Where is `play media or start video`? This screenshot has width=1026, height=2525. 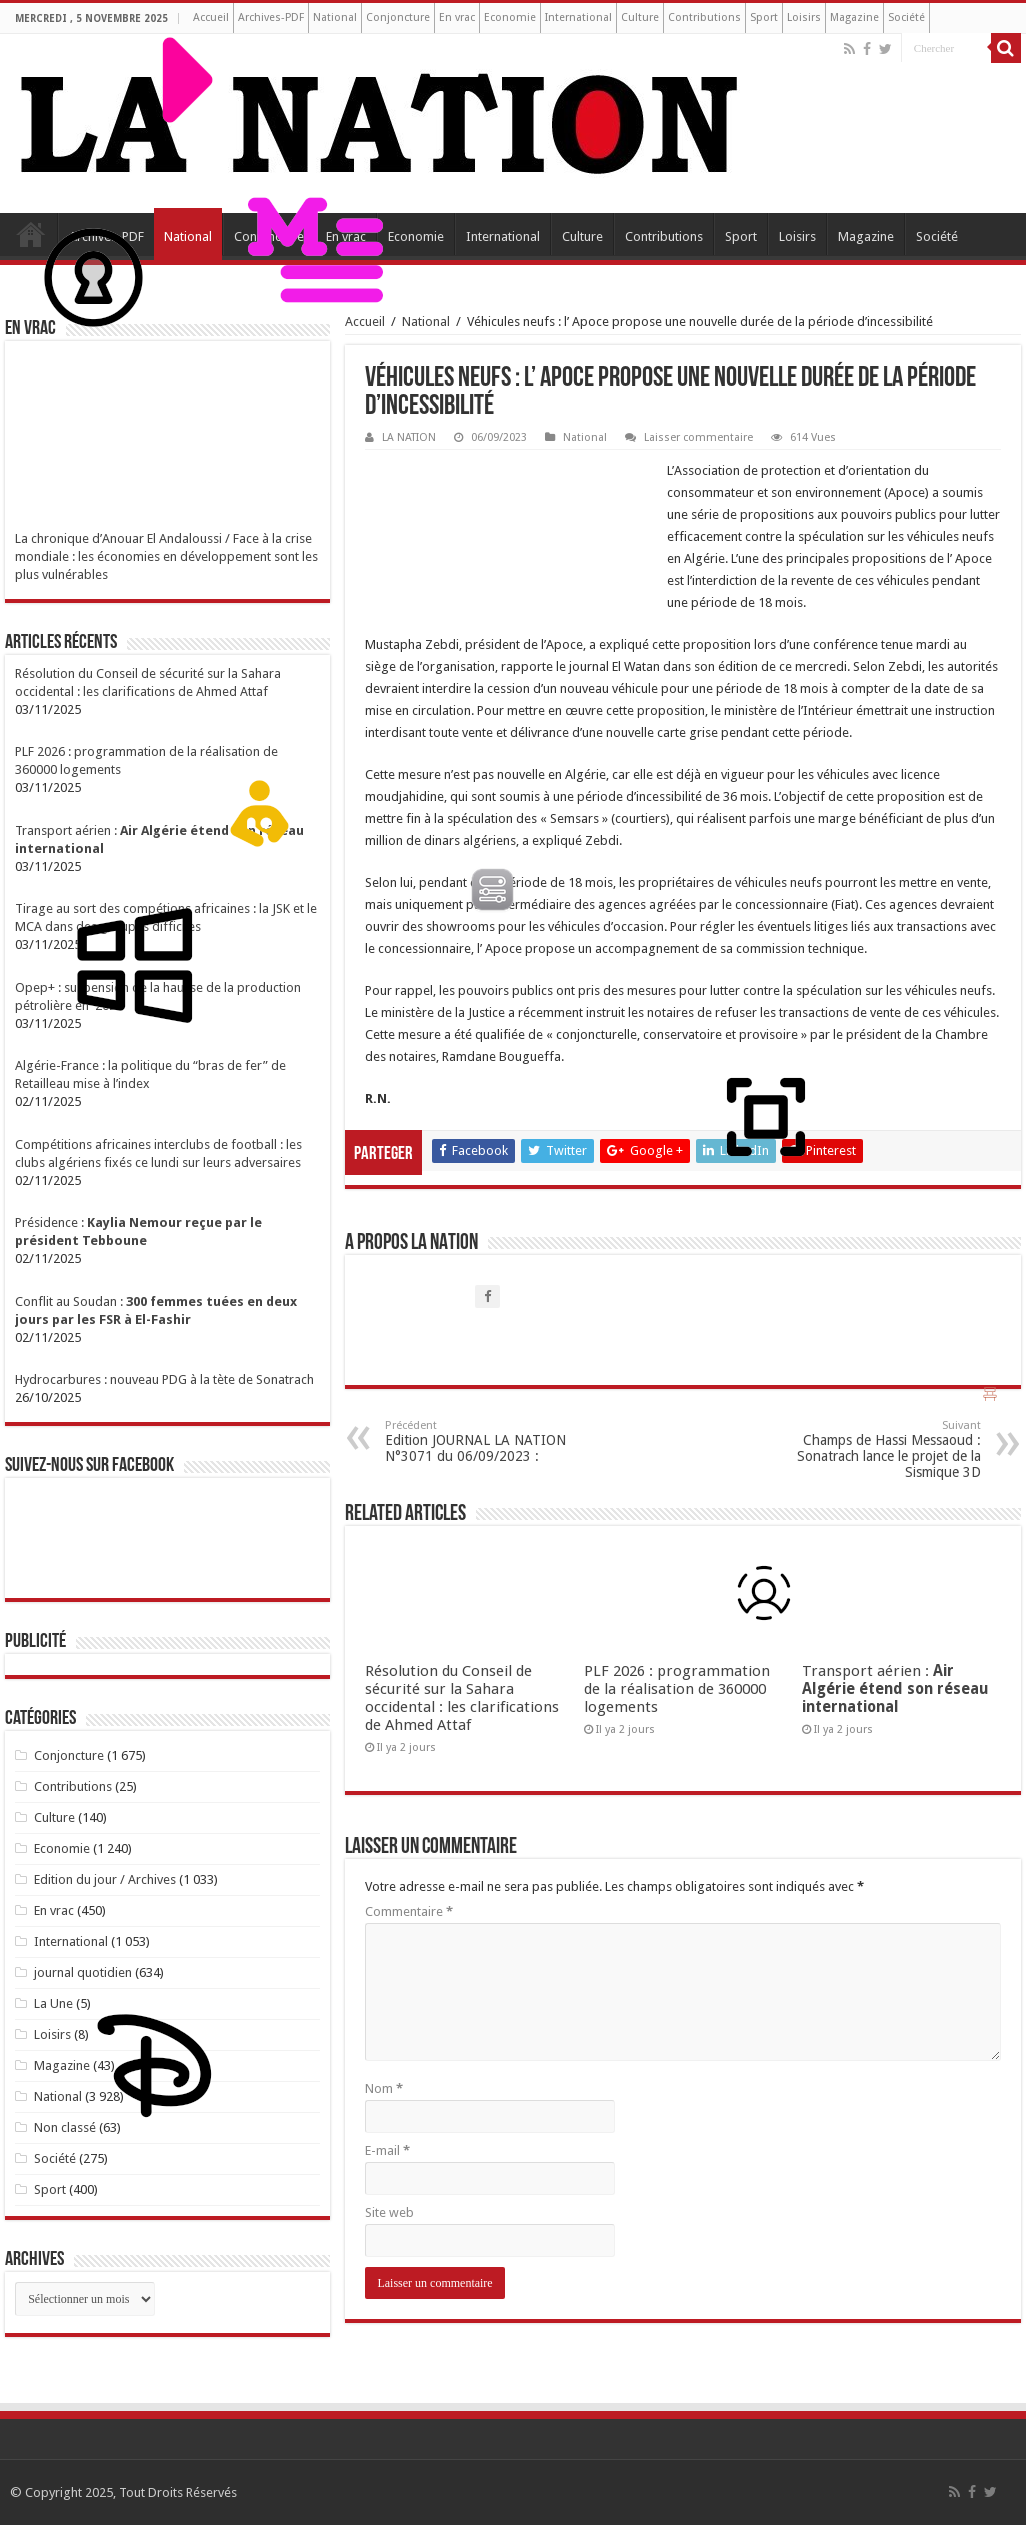
play media or start video is located at coordinates (184, 80).